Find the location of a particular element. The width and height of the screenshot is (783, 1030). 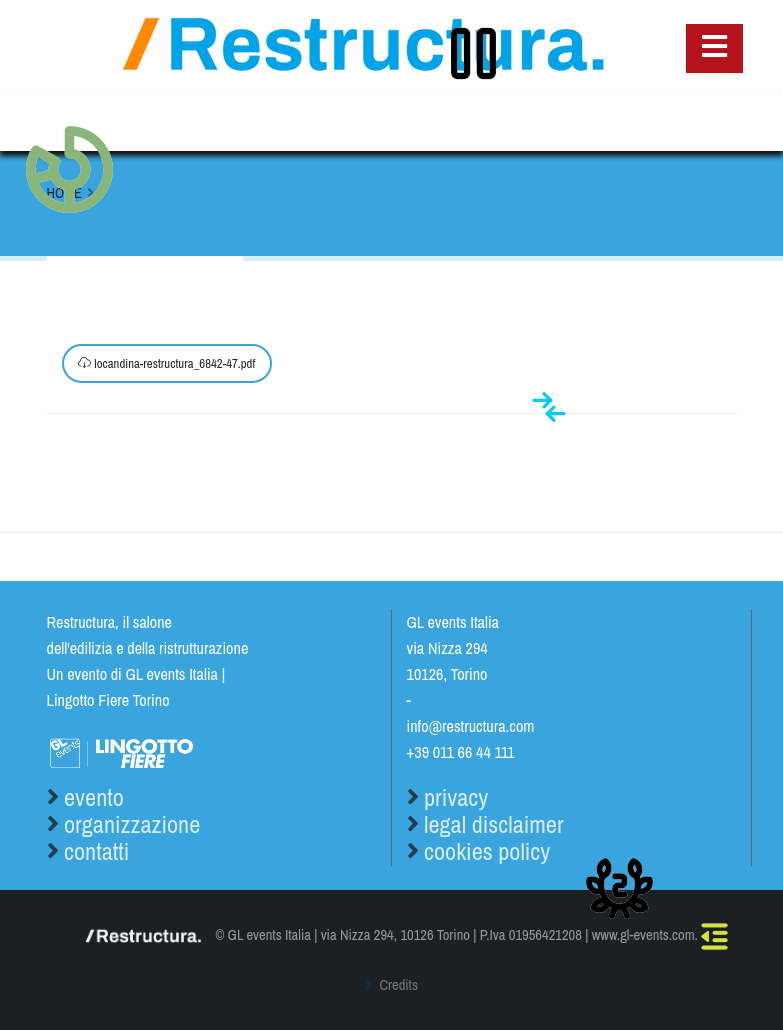

pause media playback is located at coordinates (473, 53).